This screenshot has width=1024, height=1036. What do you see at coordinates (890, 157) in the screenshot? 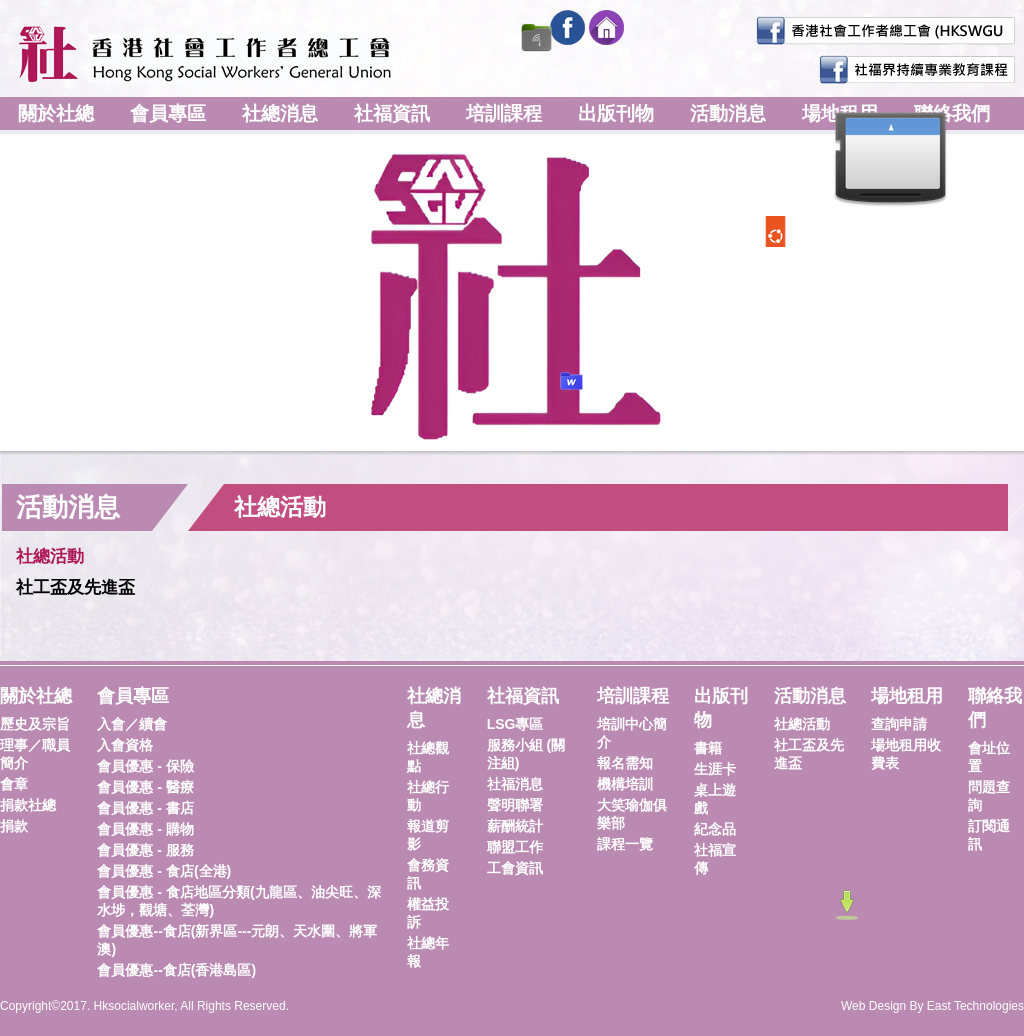
I see `open adobe xd application` at bounding box center [890, 157].